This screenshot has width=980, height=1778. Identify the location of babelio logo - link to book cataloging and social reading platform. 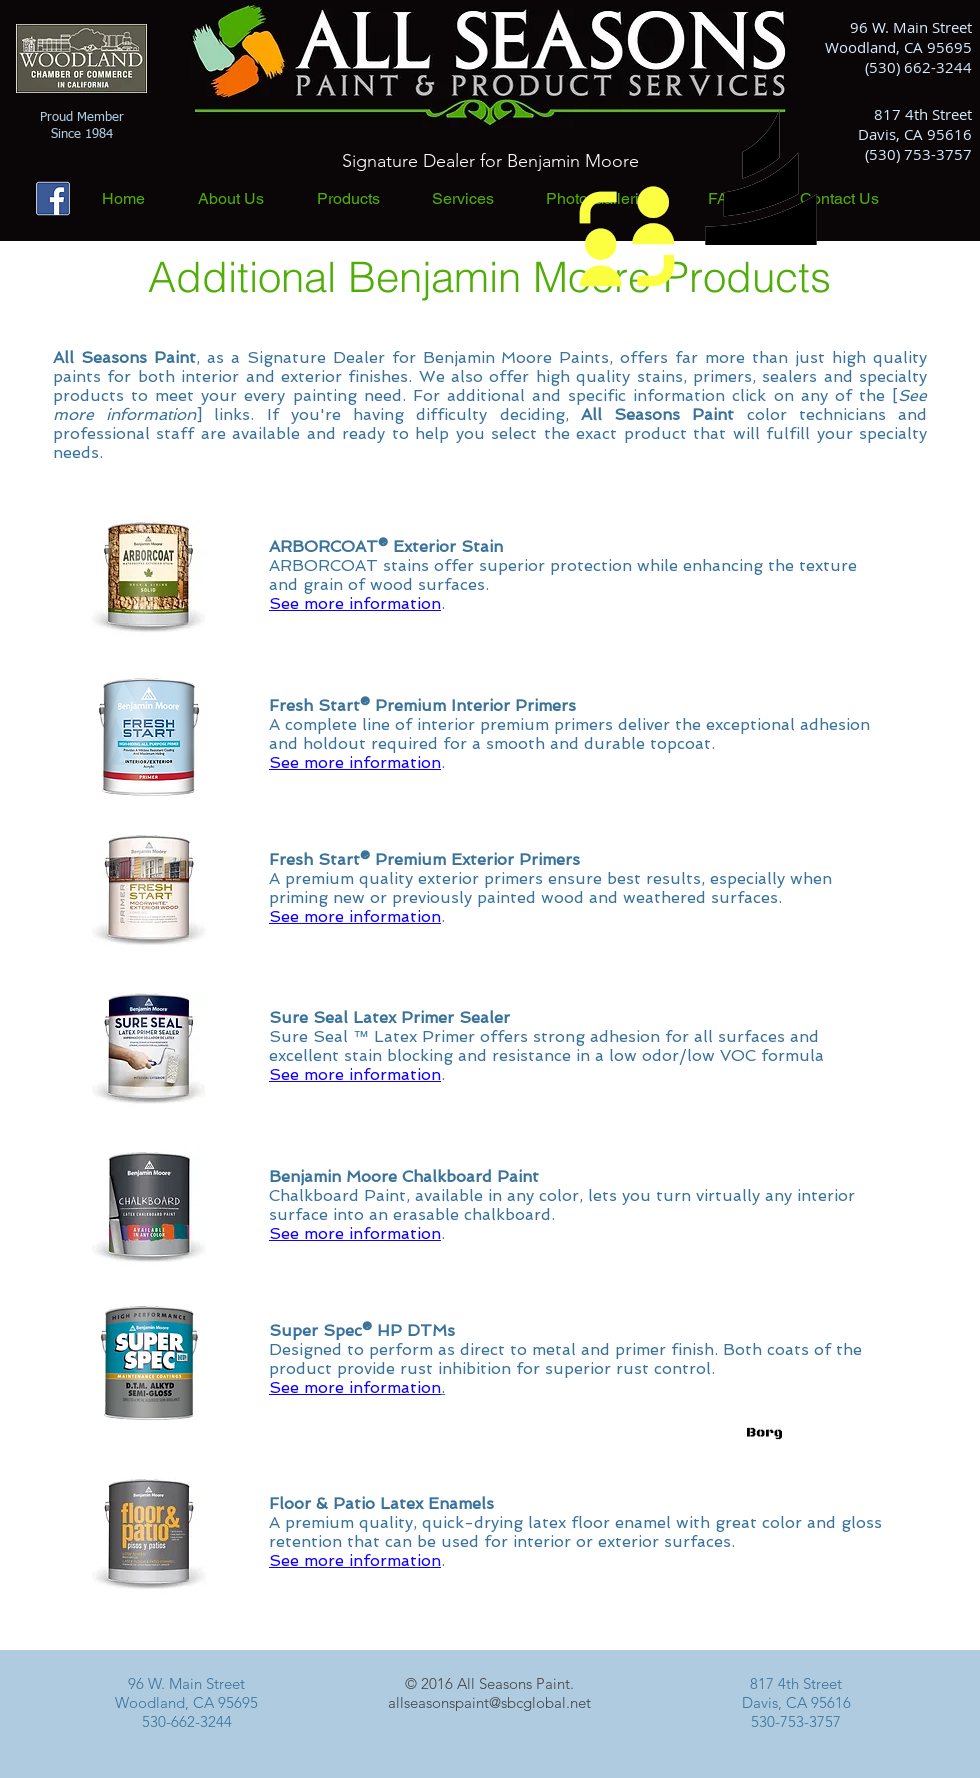
(761, 177).